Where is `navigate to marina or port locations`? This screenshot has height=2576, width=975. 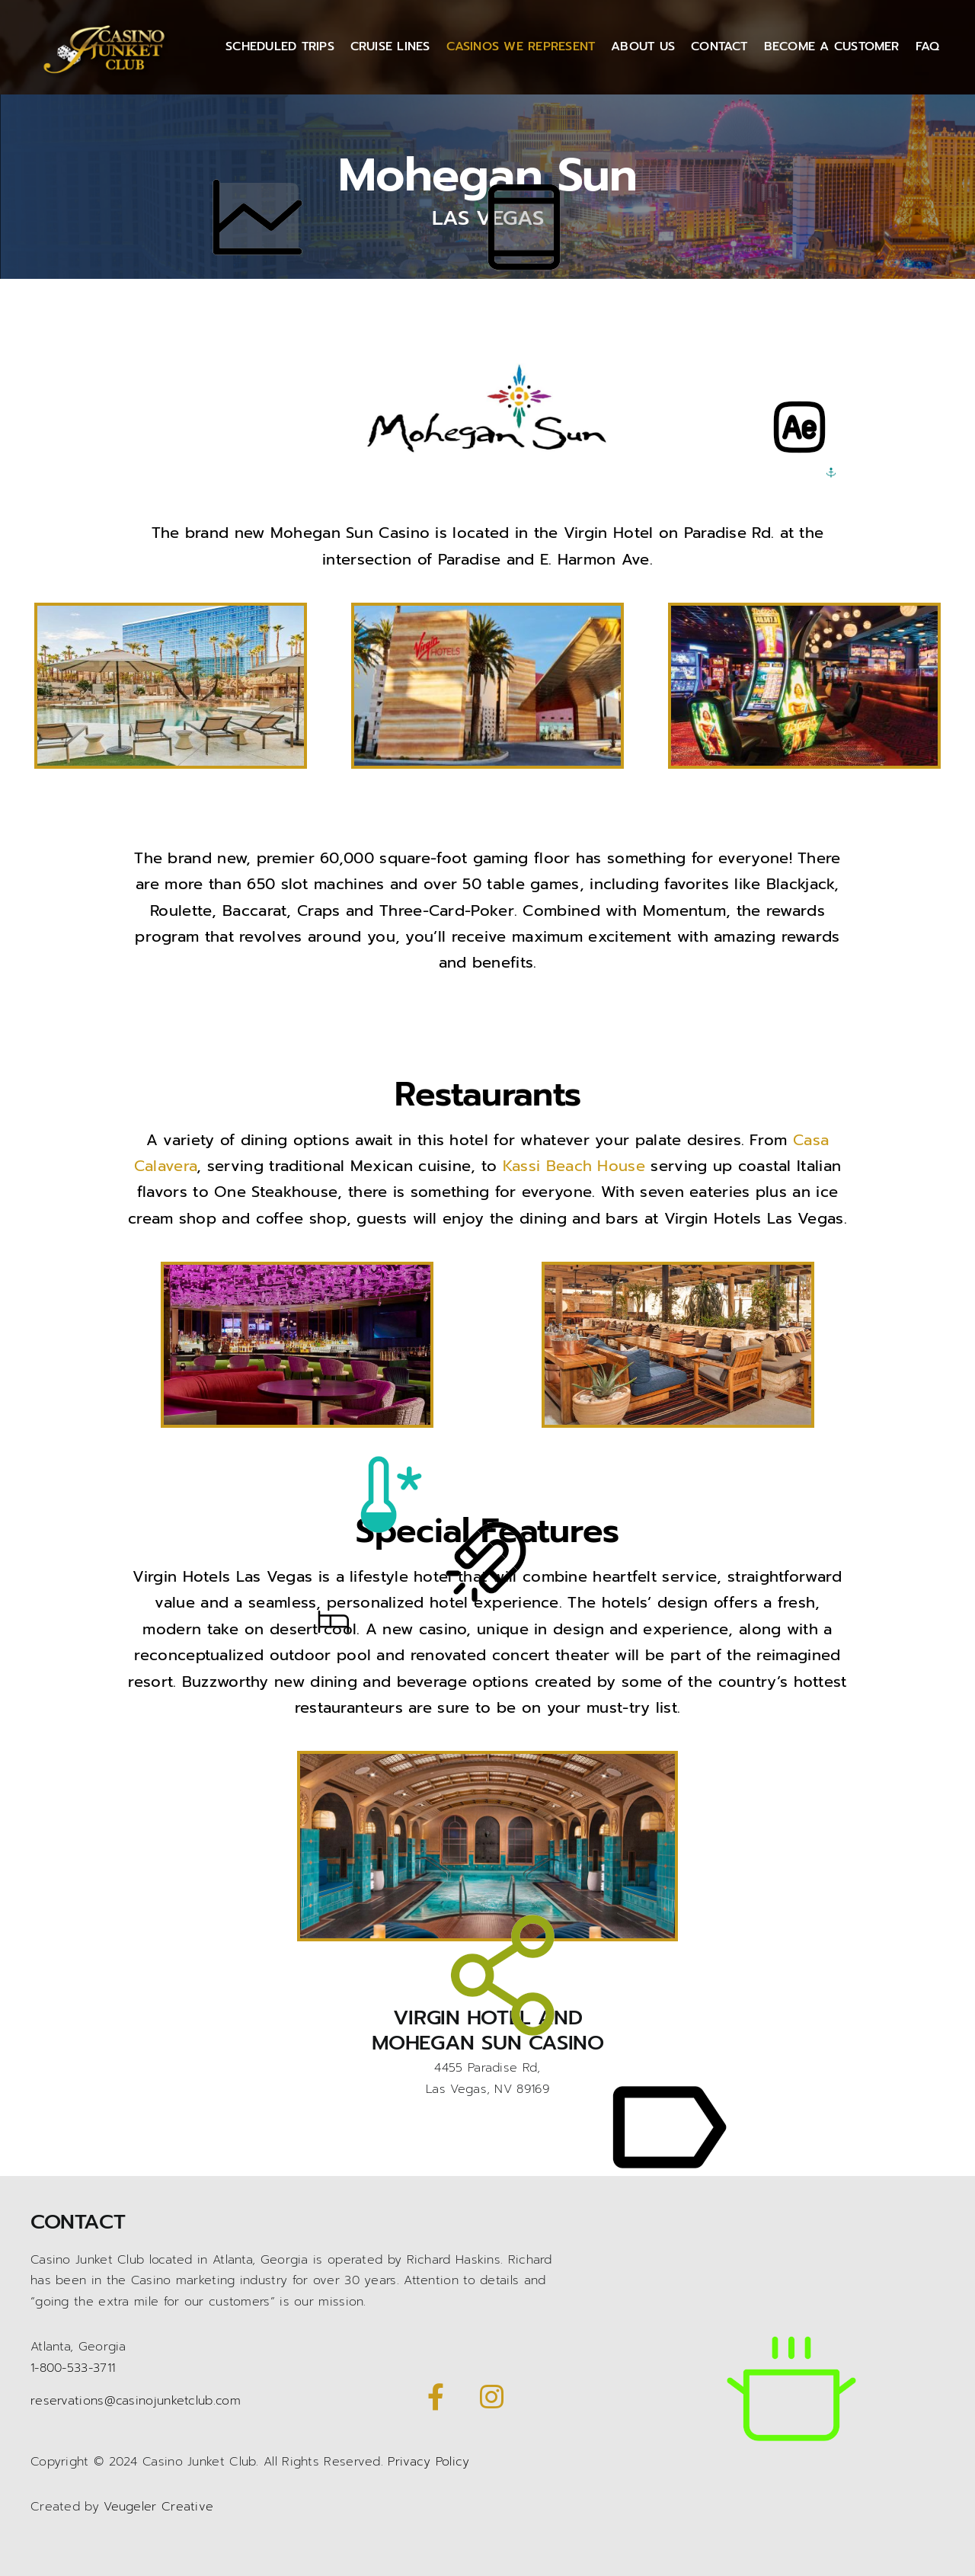
navigate to marina or port locations is located at coordinates (831, 472).